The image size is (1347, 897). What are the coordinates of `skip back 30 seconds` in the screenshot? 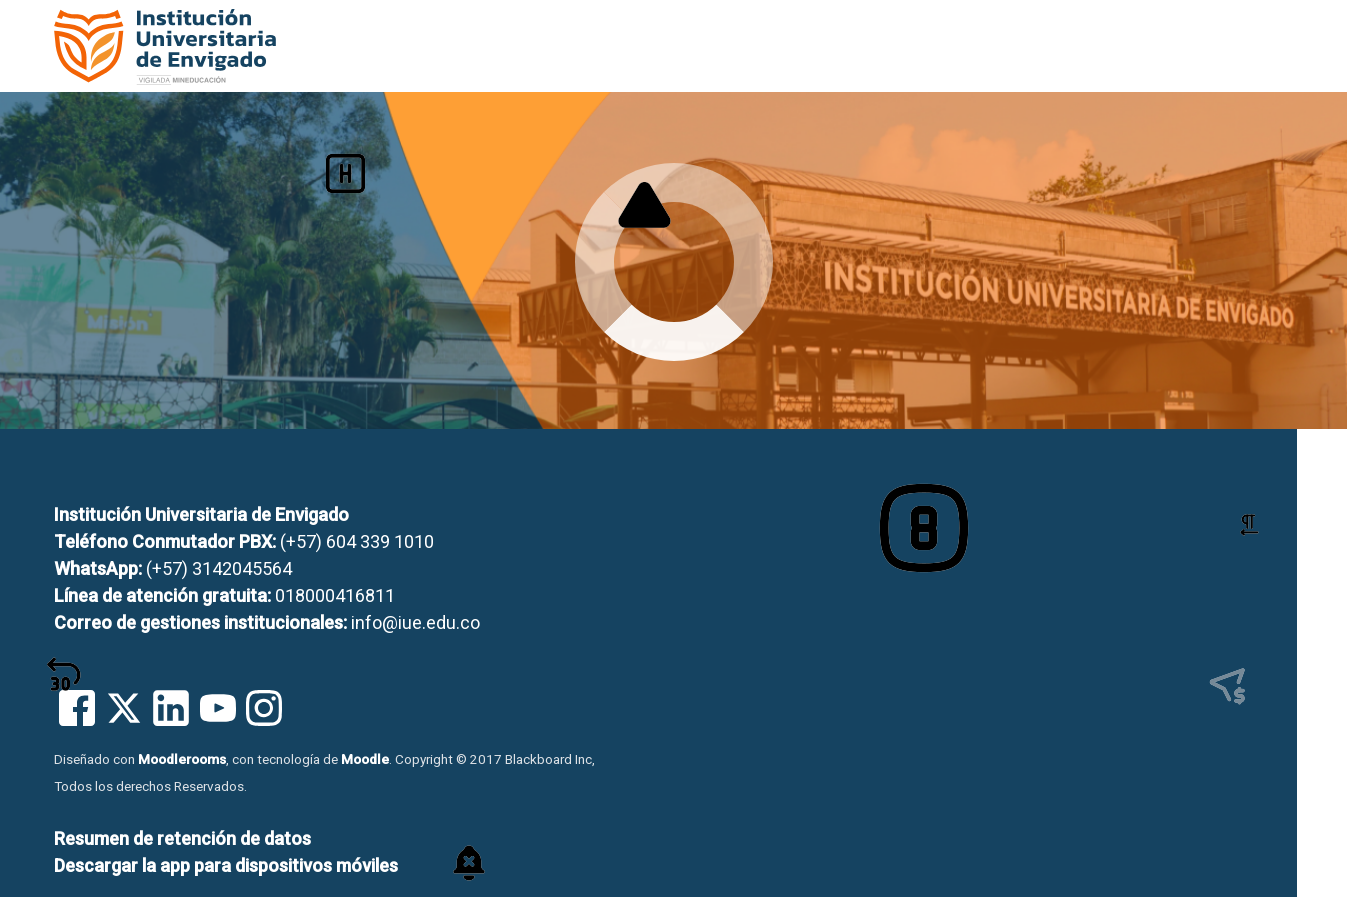 It's located at (63, 675).